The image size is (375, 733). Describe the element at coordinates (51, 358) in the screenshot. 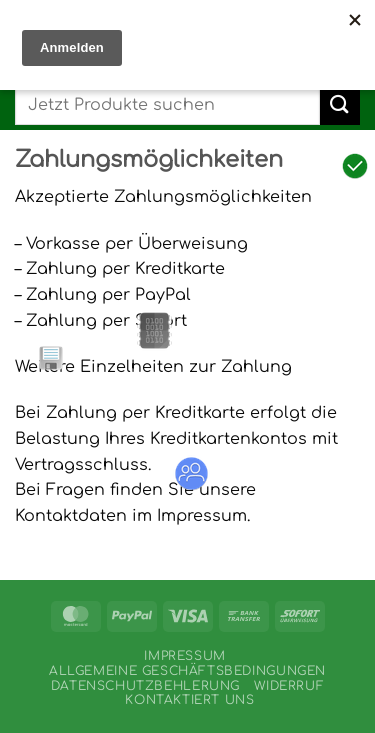

I see `save file or document` at that location.